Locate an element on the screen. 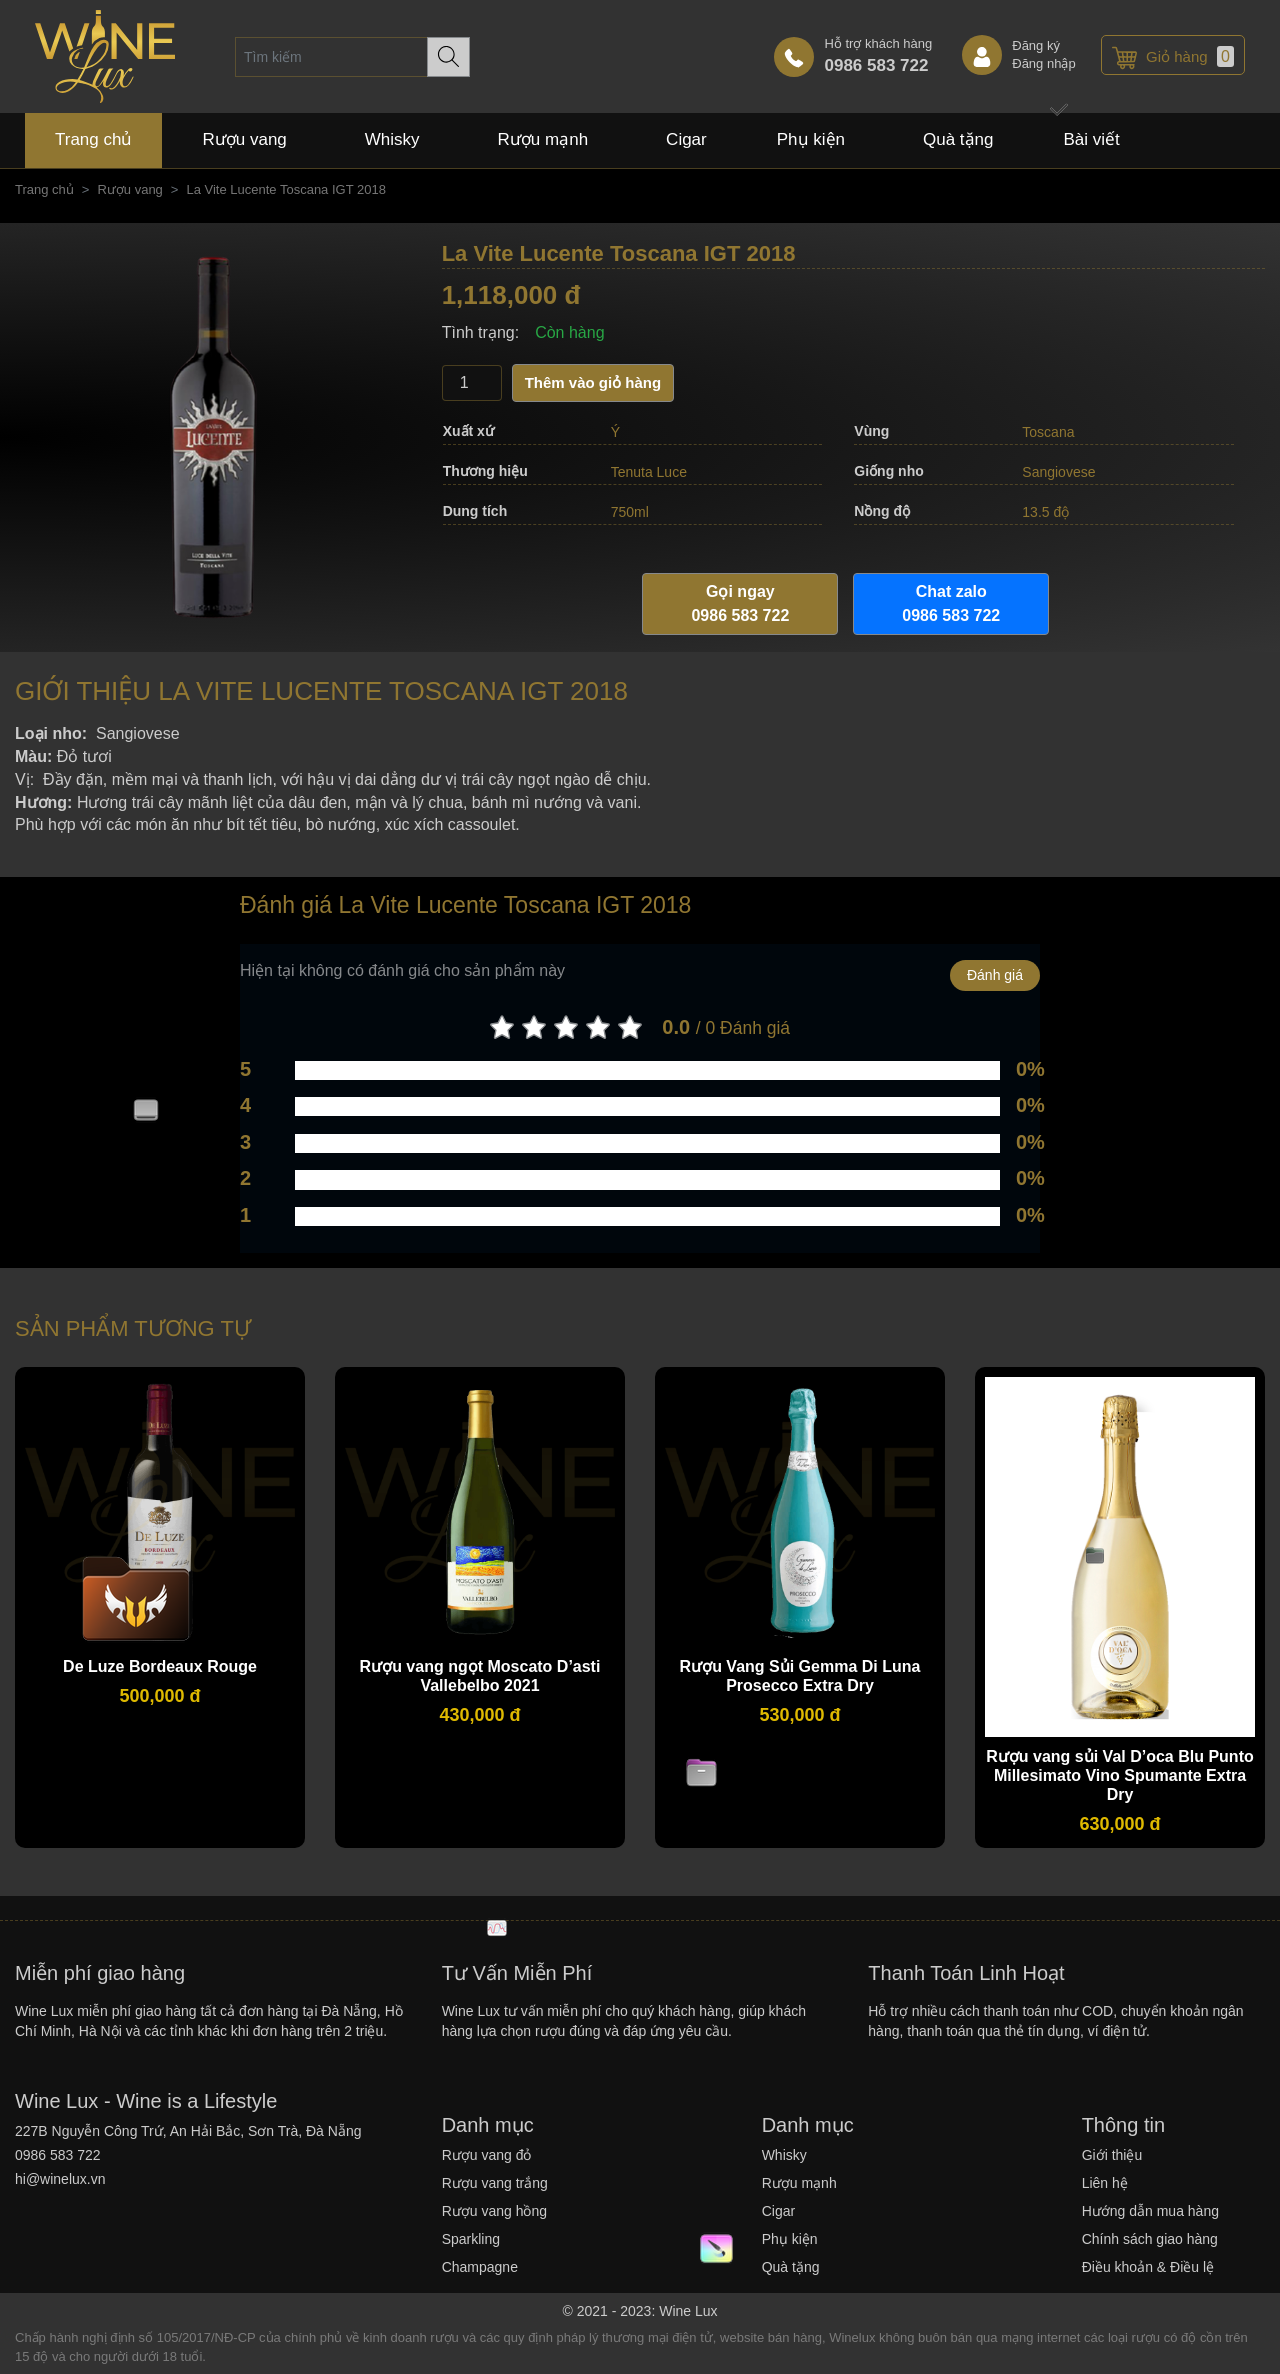 This screenshot has width=1280, height=2374. mark a task as complete is located at coordinates (1059, 110).